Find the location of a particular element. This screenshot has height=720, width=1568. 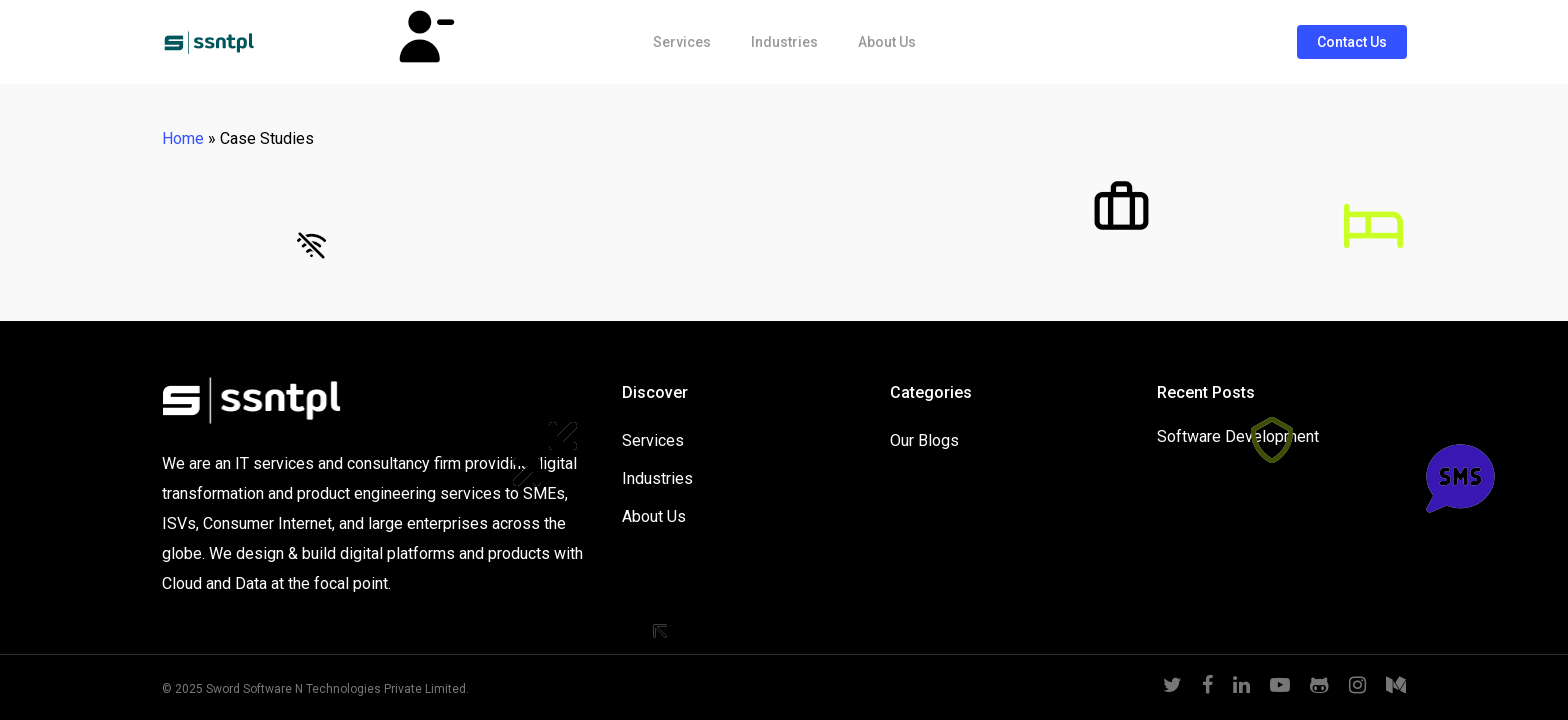

open text messaging app is located at coordinates (1460, 478).